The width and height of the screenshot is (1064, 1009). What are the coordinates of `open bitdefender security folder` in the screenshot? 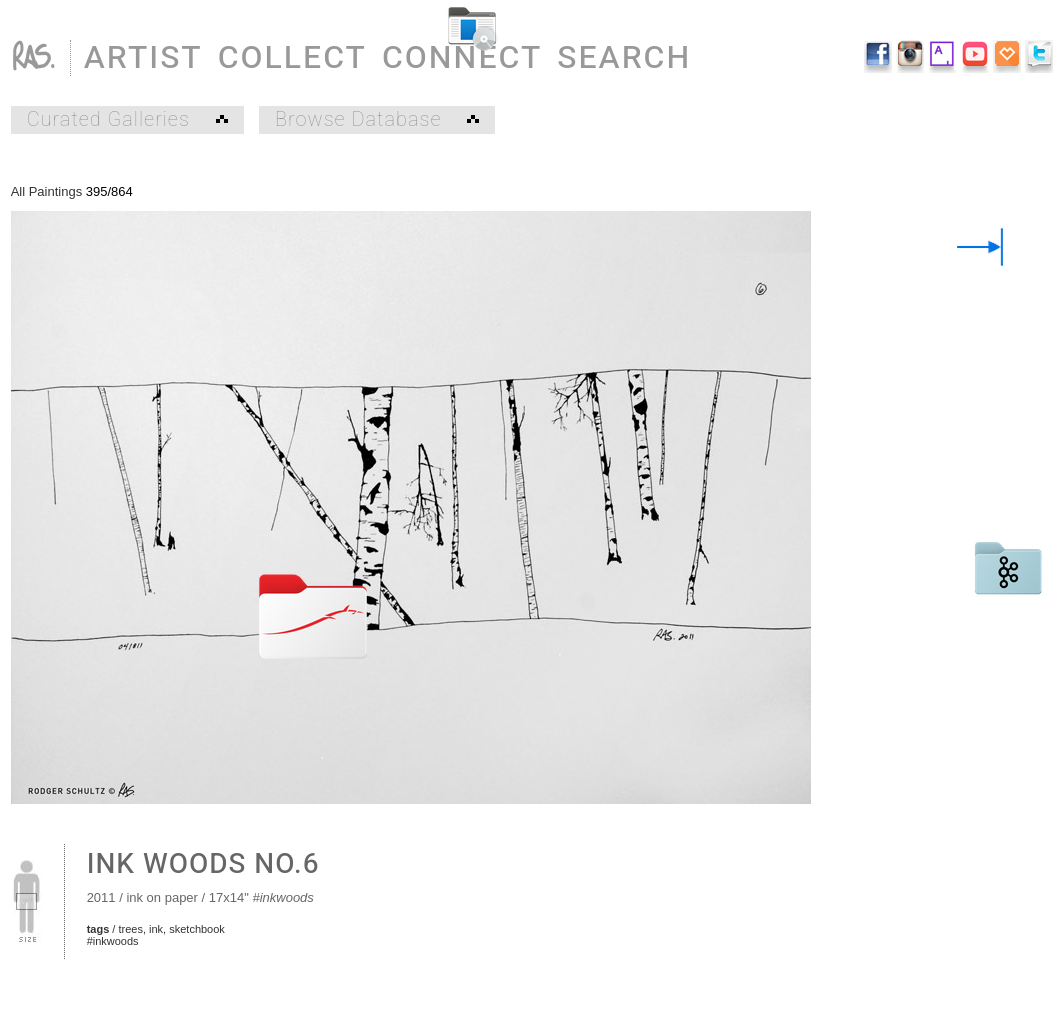 It's located at (312, 619).